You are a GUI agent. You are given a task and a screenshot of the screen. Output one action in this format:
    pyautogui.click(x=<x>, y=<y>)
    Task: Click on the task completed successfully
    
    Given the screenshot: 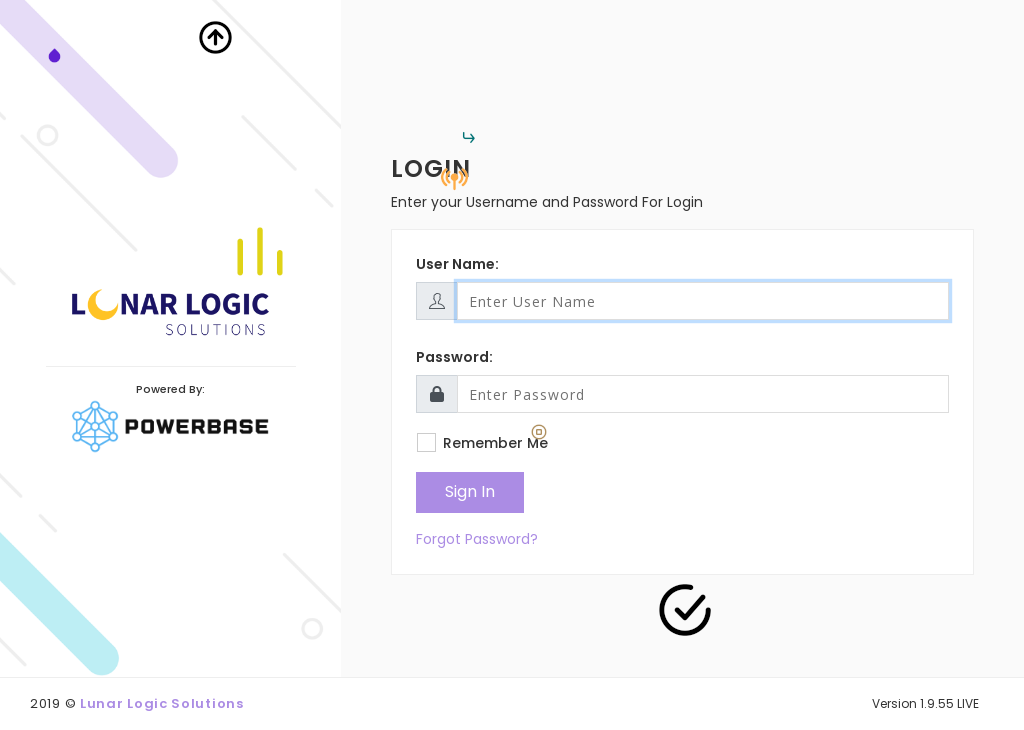 What is the action you would take?
    pyautogui.click(x=685, y=610)
    